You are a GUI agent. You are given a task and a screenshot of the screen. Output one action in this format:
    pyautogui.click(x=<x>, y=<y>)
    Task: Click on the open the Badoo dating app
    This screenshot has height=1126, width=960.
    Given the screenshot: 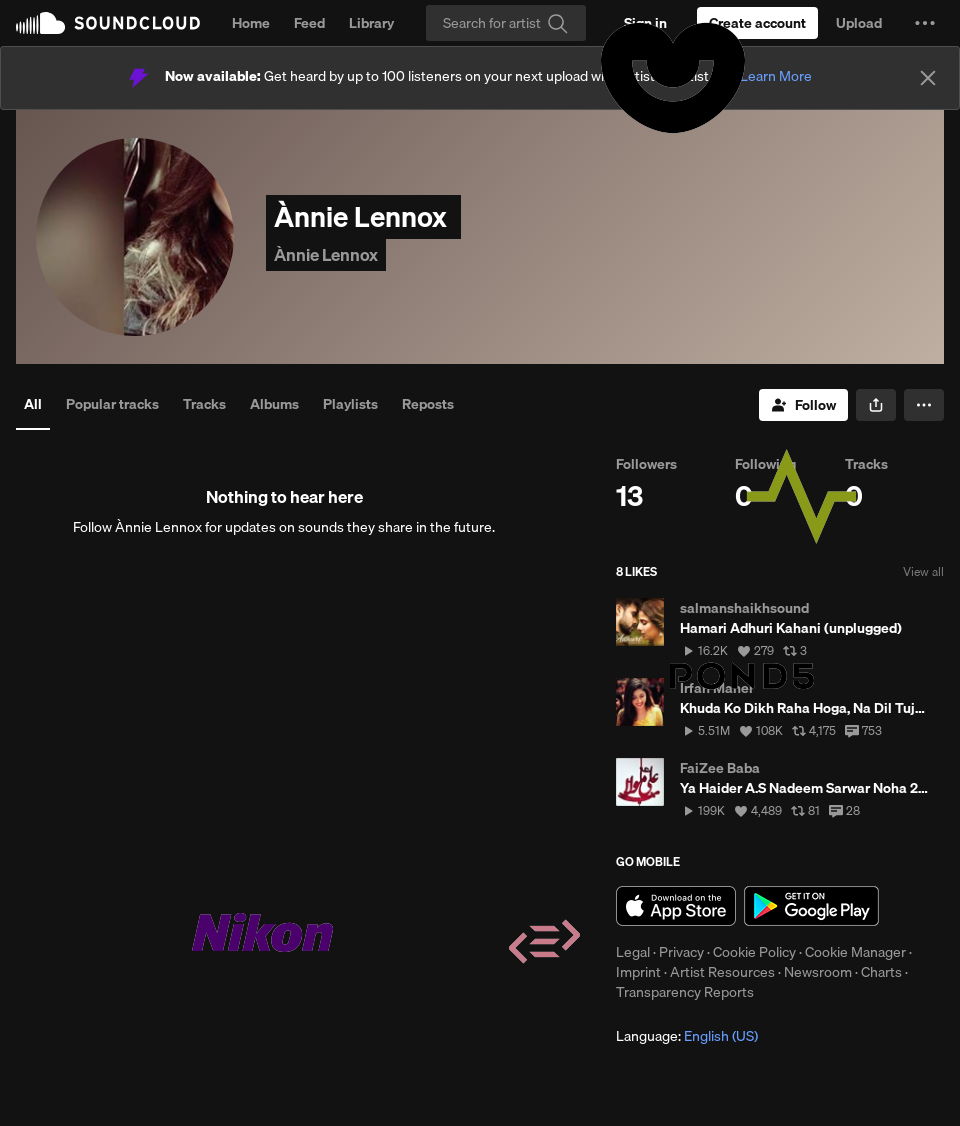 What is the action you would take?
    pyautogui.click(x=673, y=78)
    